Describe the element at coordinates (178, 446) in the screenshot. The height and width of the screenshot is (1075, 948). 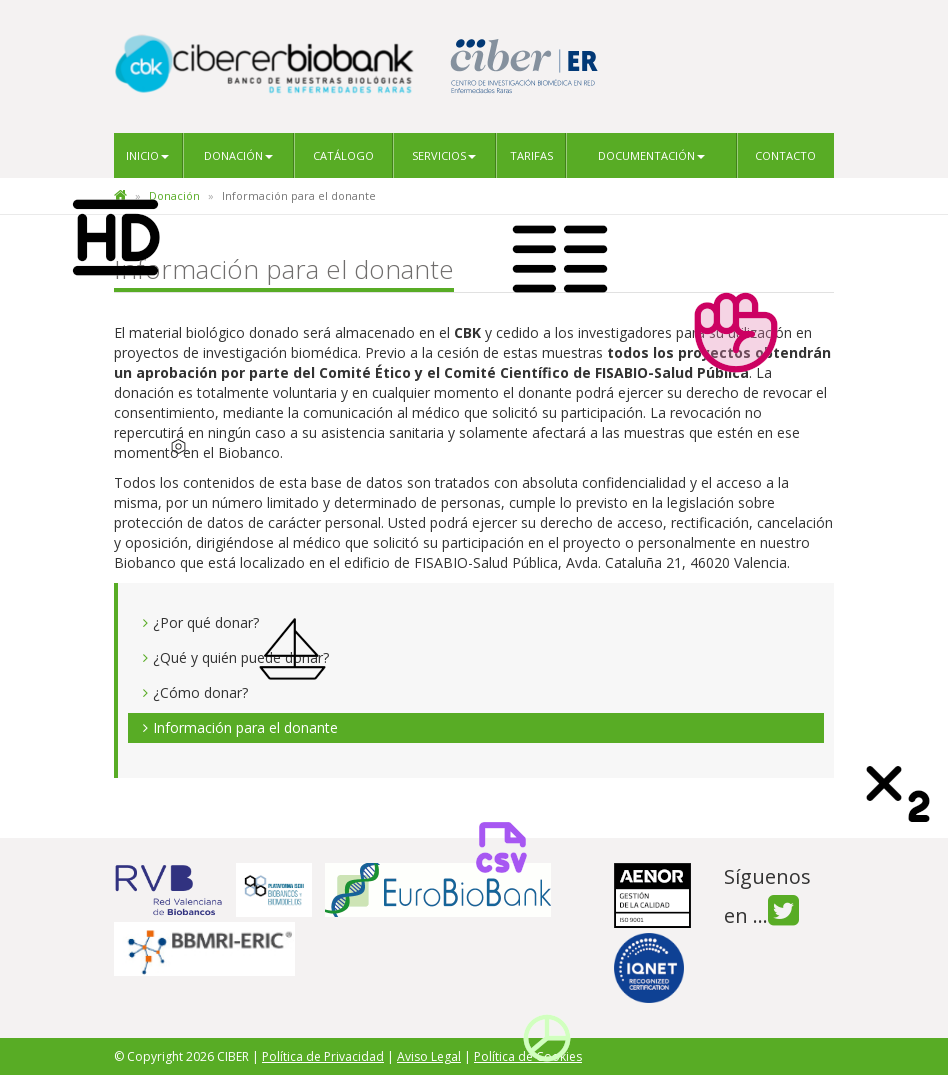
I see `access hardware or mechanical settings` at that location.